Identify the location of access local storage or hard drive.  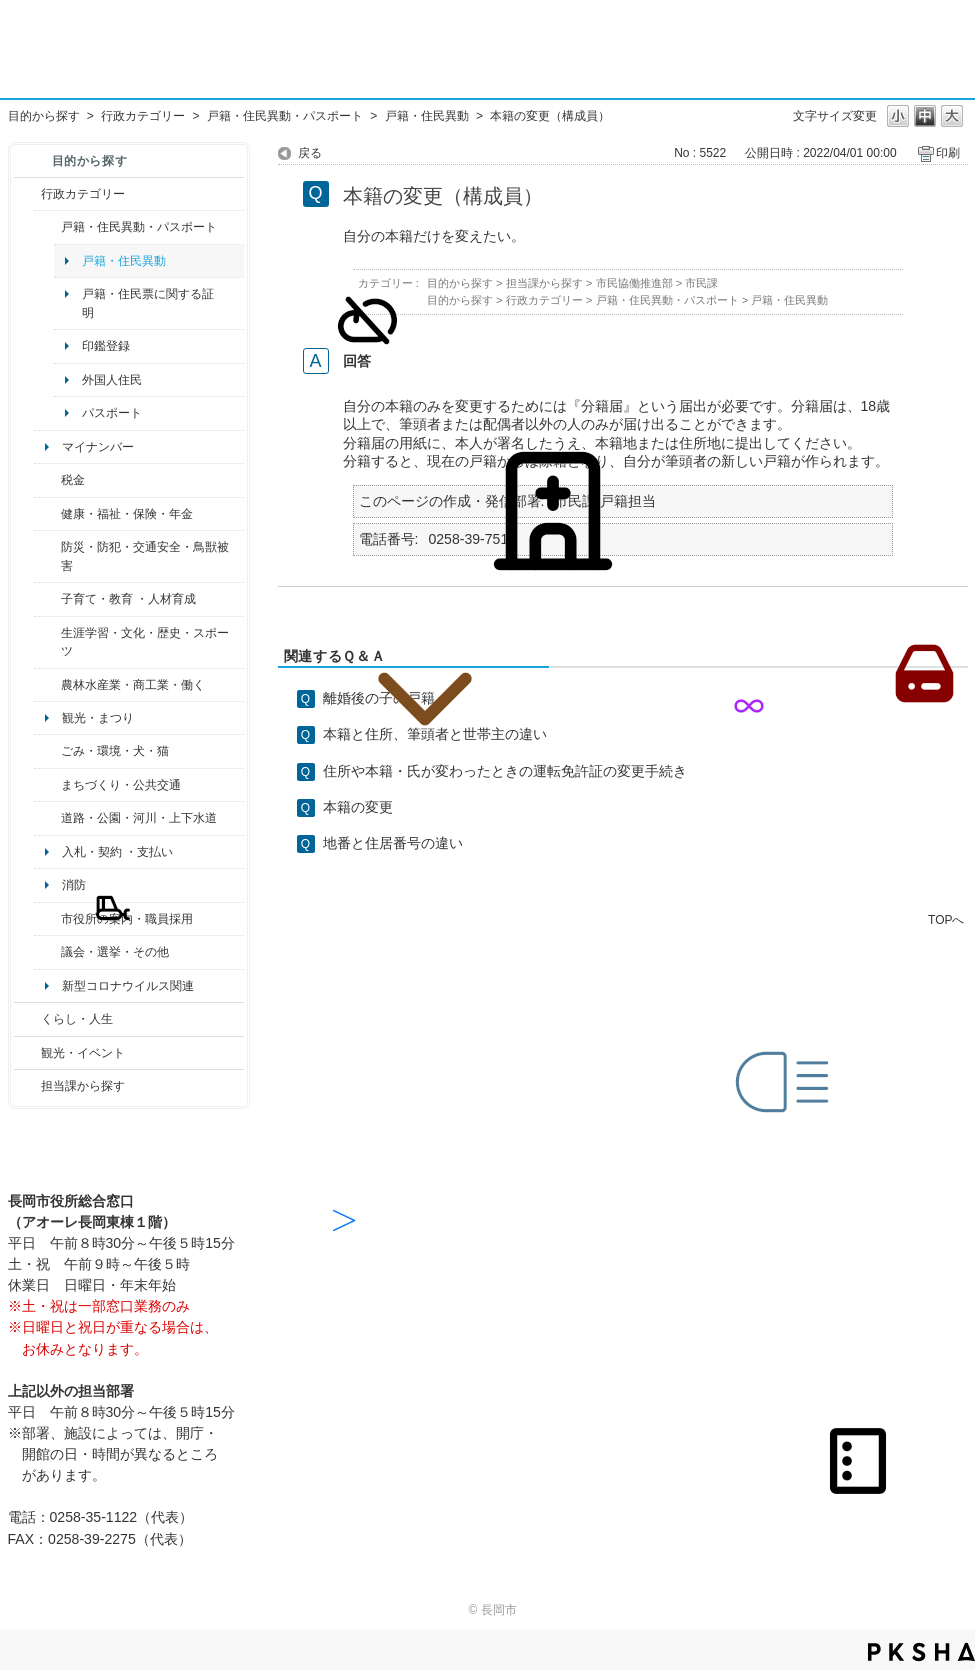
(924, 673).